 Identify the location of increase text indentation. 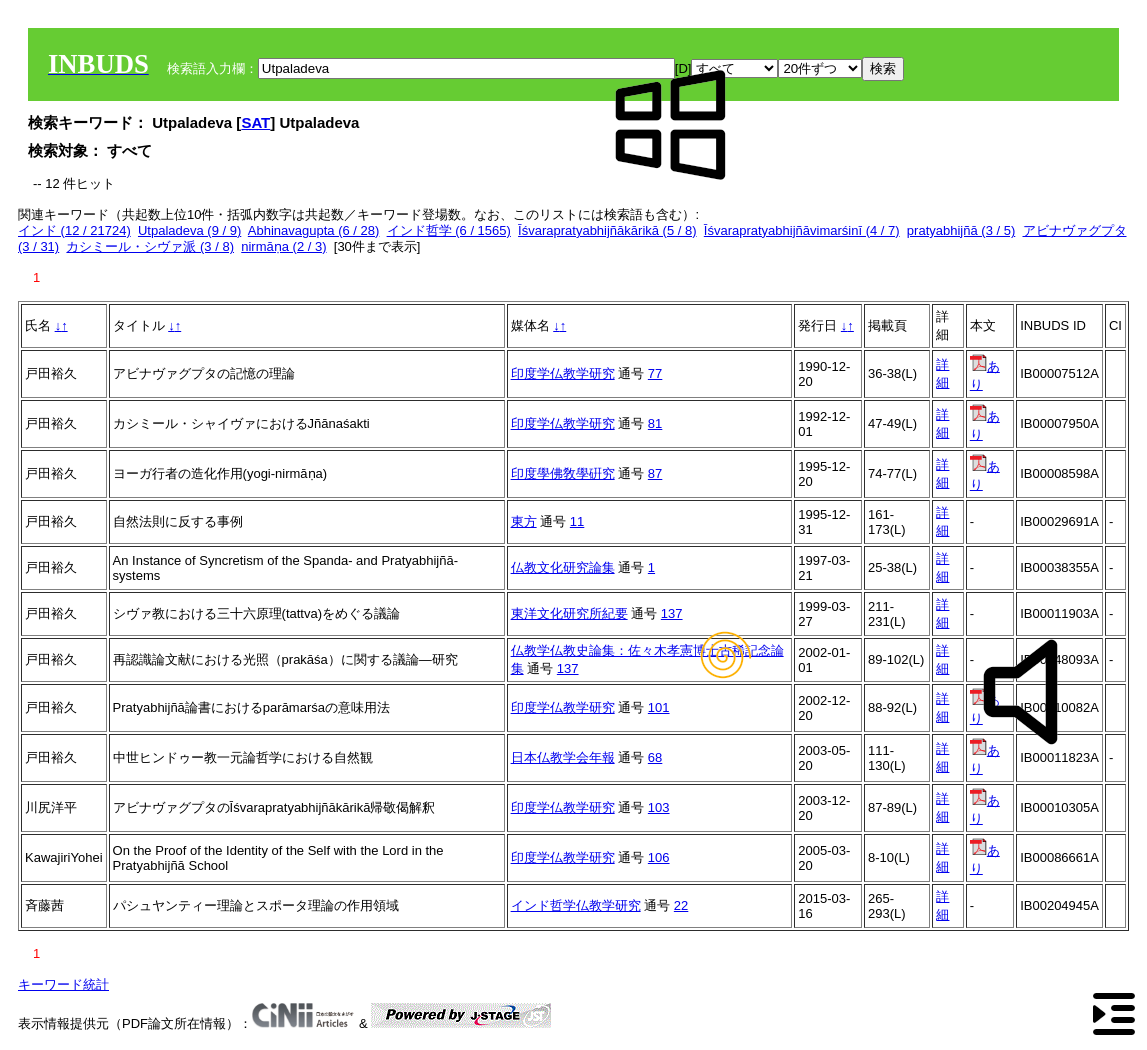
(1114, 1014).